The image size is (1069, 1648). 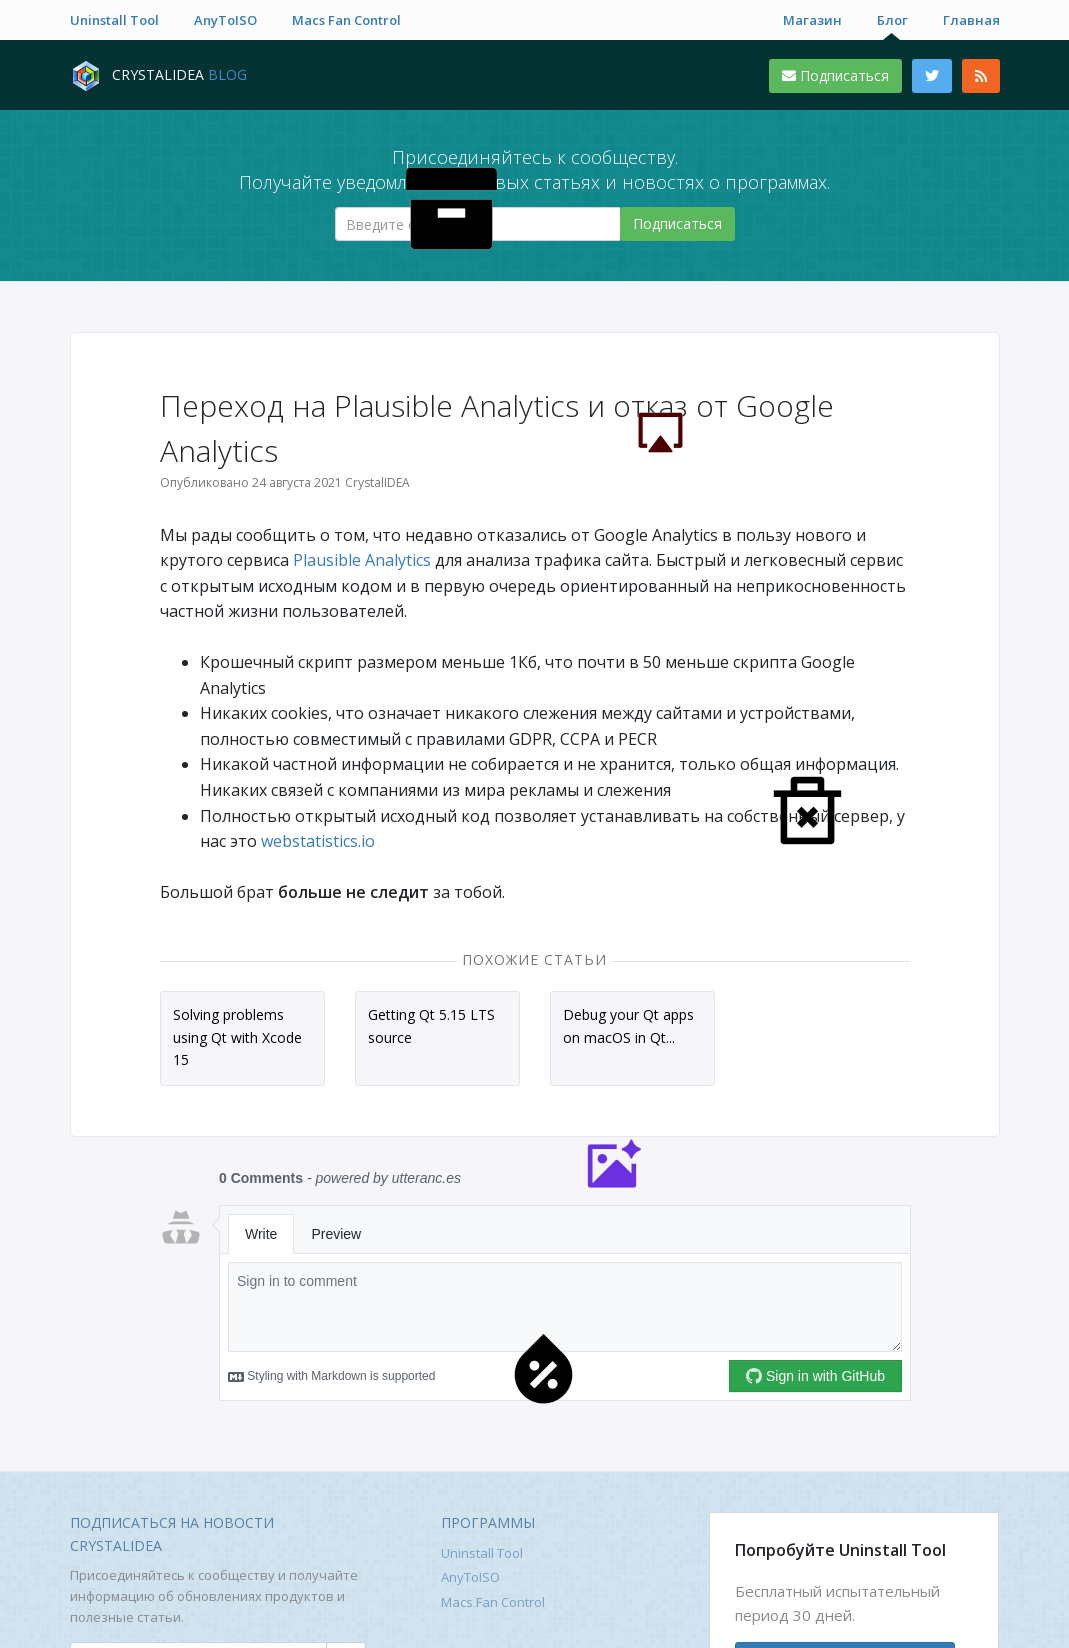 What do you see at coordinates (660, 432) in the screenshot?
I see `stream content to an airplay-enabled device` at bounding box center [660, 432].